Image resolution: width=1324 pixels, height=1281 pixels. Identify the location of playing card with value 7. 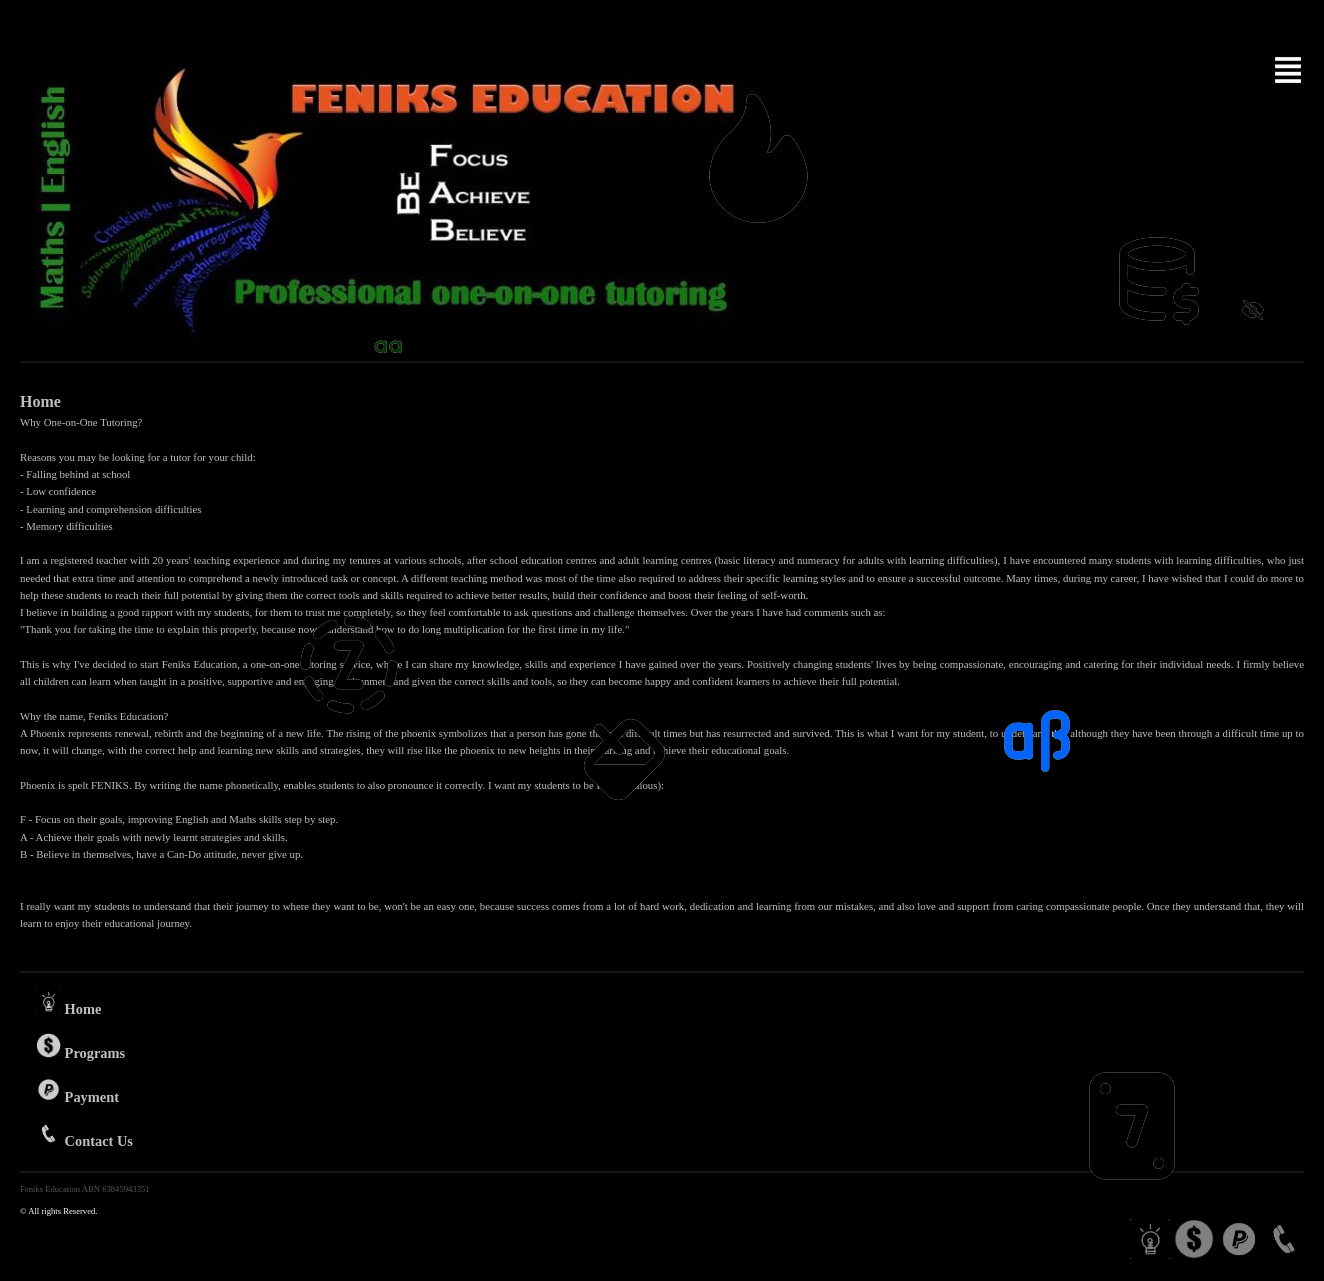
(1132, 1126).